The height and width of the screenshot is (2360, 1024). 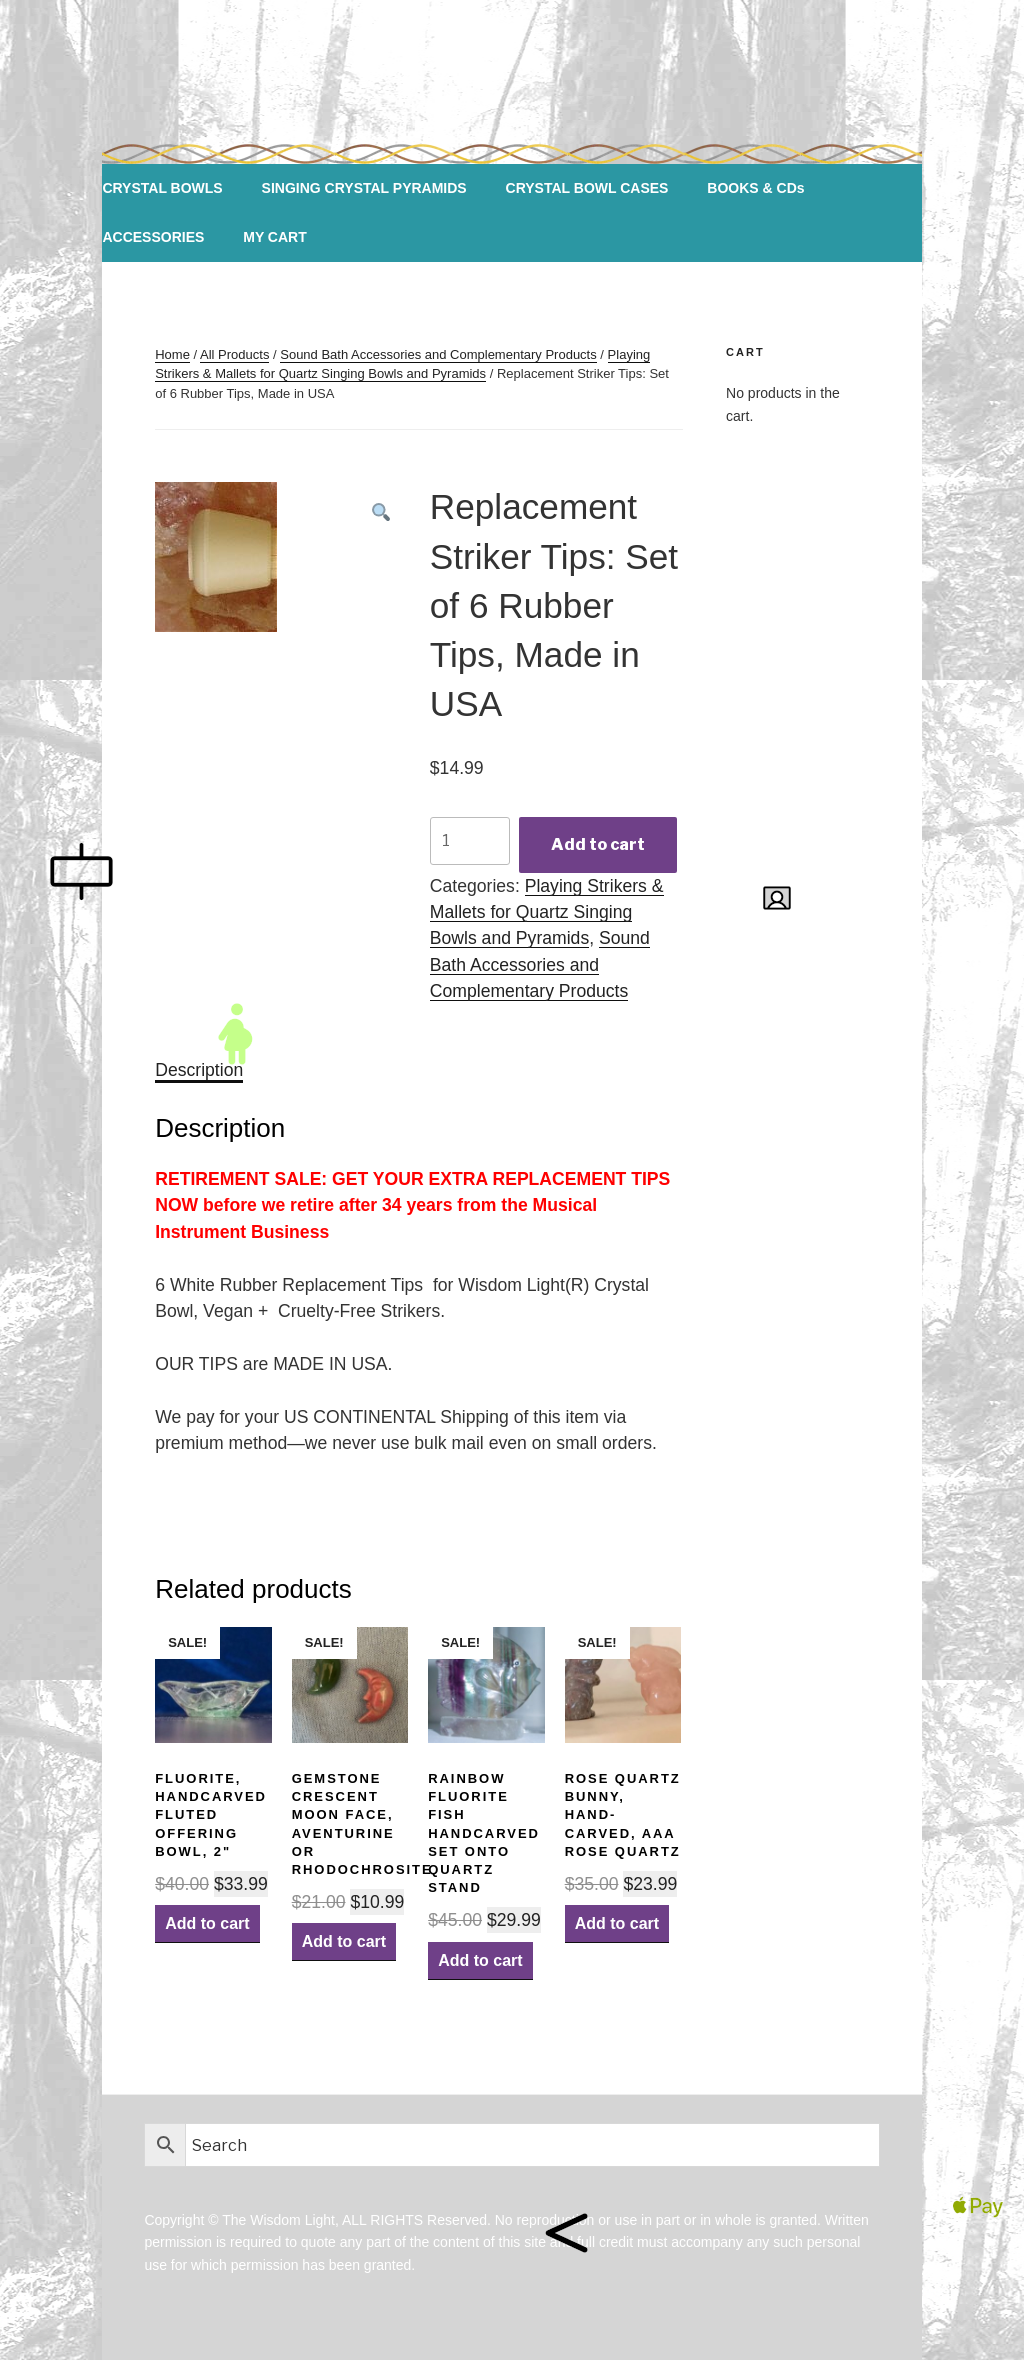 I want to click on align object to horizontal center, so click(x=81, y=871).